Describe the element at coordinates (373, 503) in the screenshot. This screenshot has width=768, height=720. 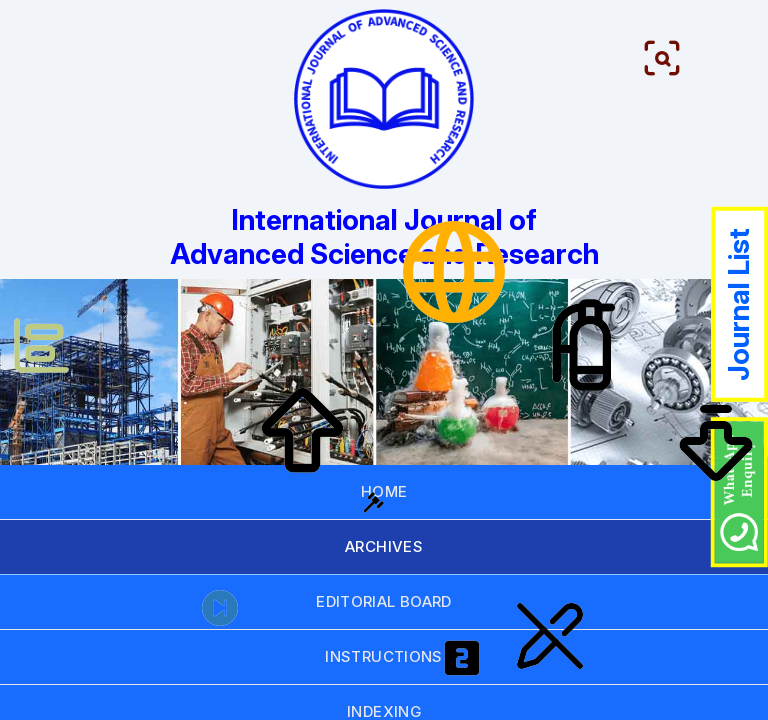
I see `access legal or court-related information` at that location.